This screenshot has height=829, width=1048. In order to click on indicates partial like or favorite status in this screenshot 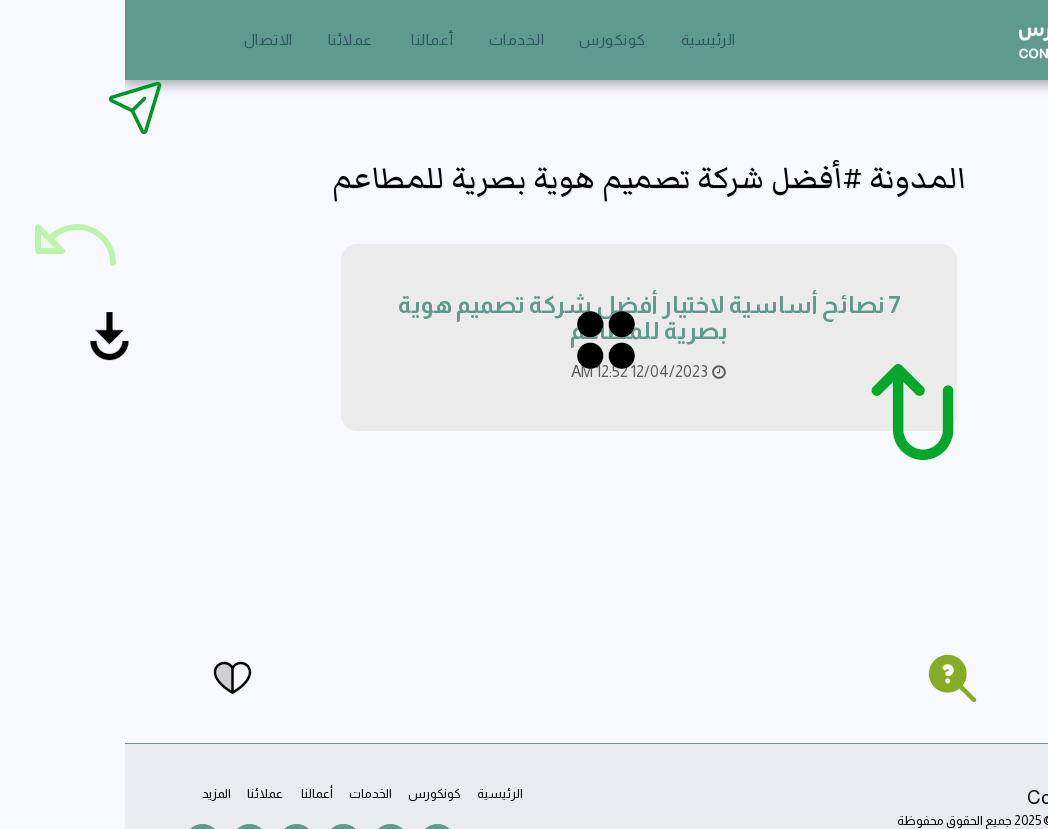, I will do `click(232, 676)`.